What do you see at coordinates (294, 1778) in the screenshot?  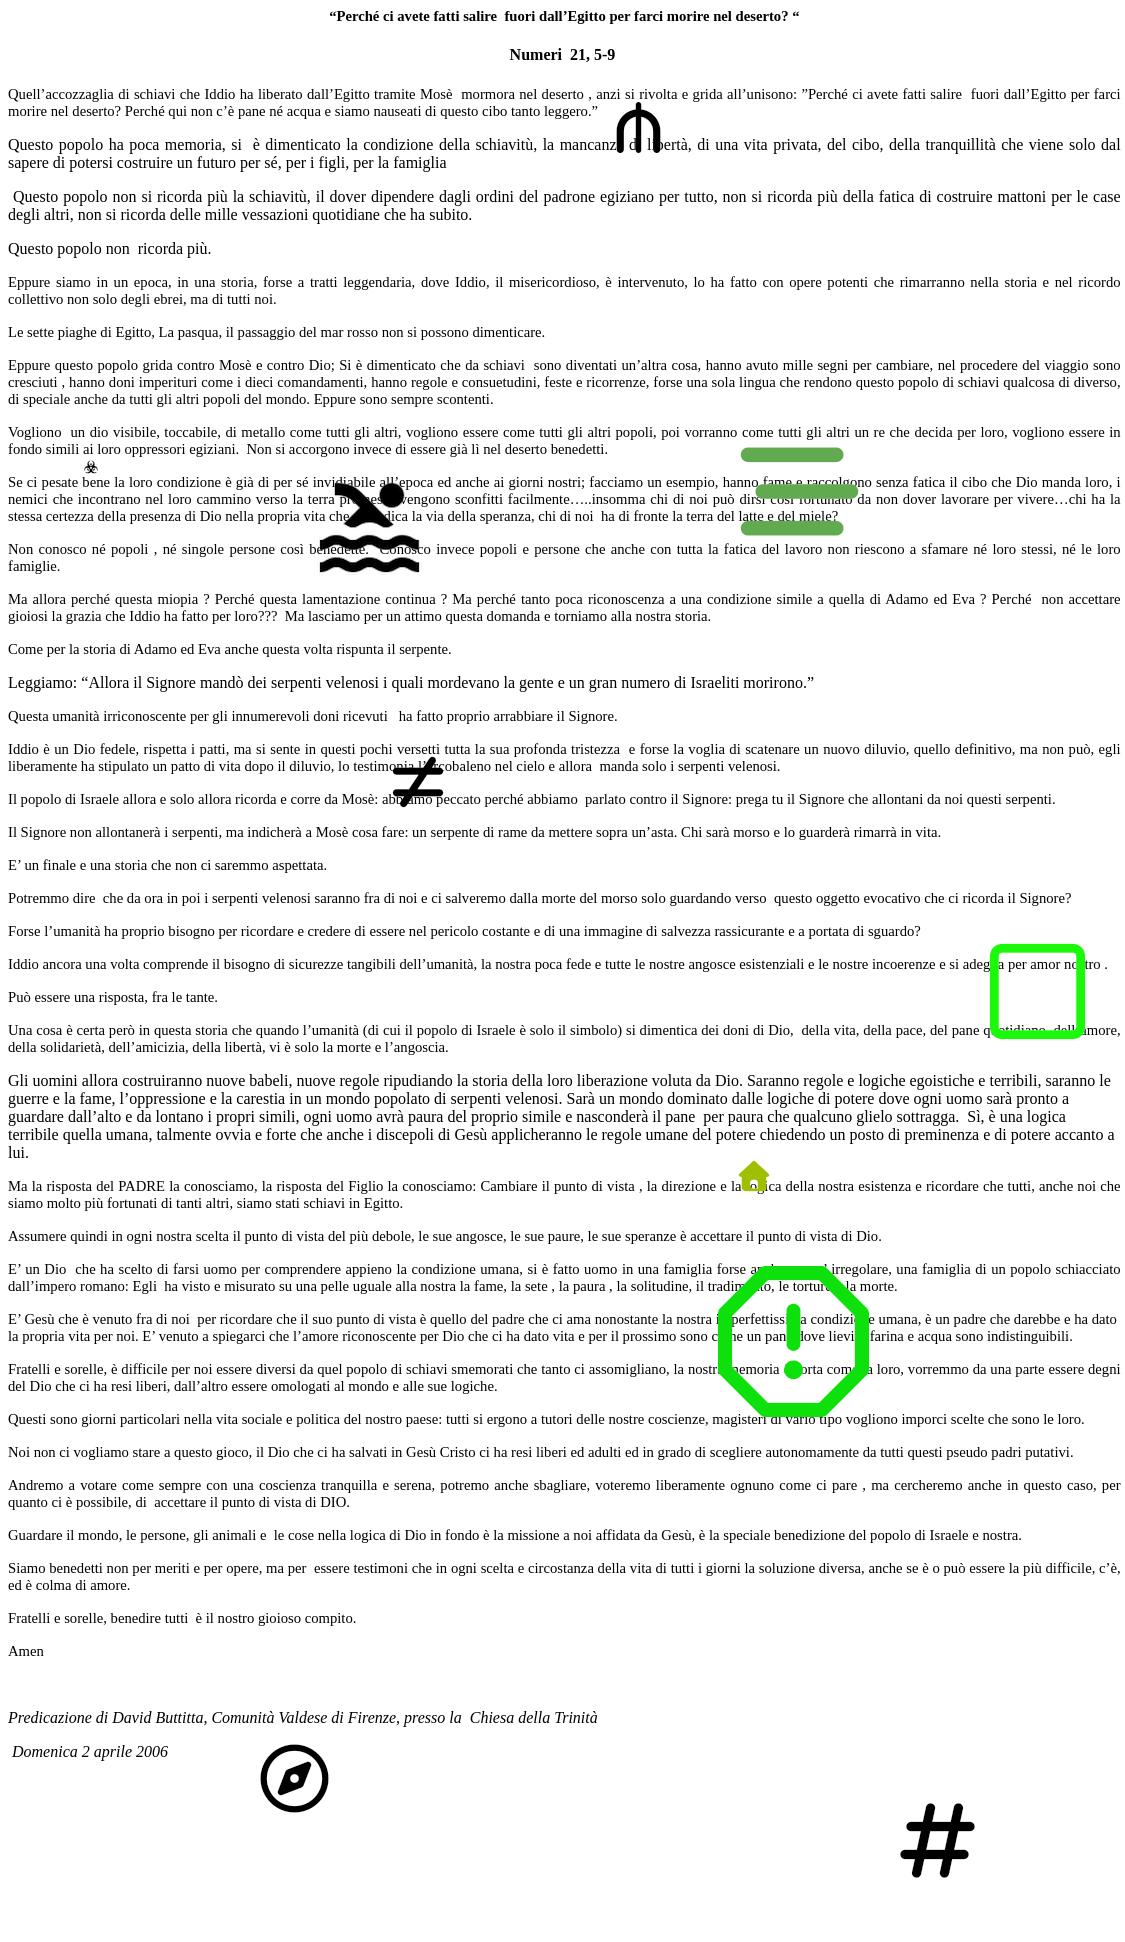 I see `access navigation or directions` at bounding box center [294, 1778].